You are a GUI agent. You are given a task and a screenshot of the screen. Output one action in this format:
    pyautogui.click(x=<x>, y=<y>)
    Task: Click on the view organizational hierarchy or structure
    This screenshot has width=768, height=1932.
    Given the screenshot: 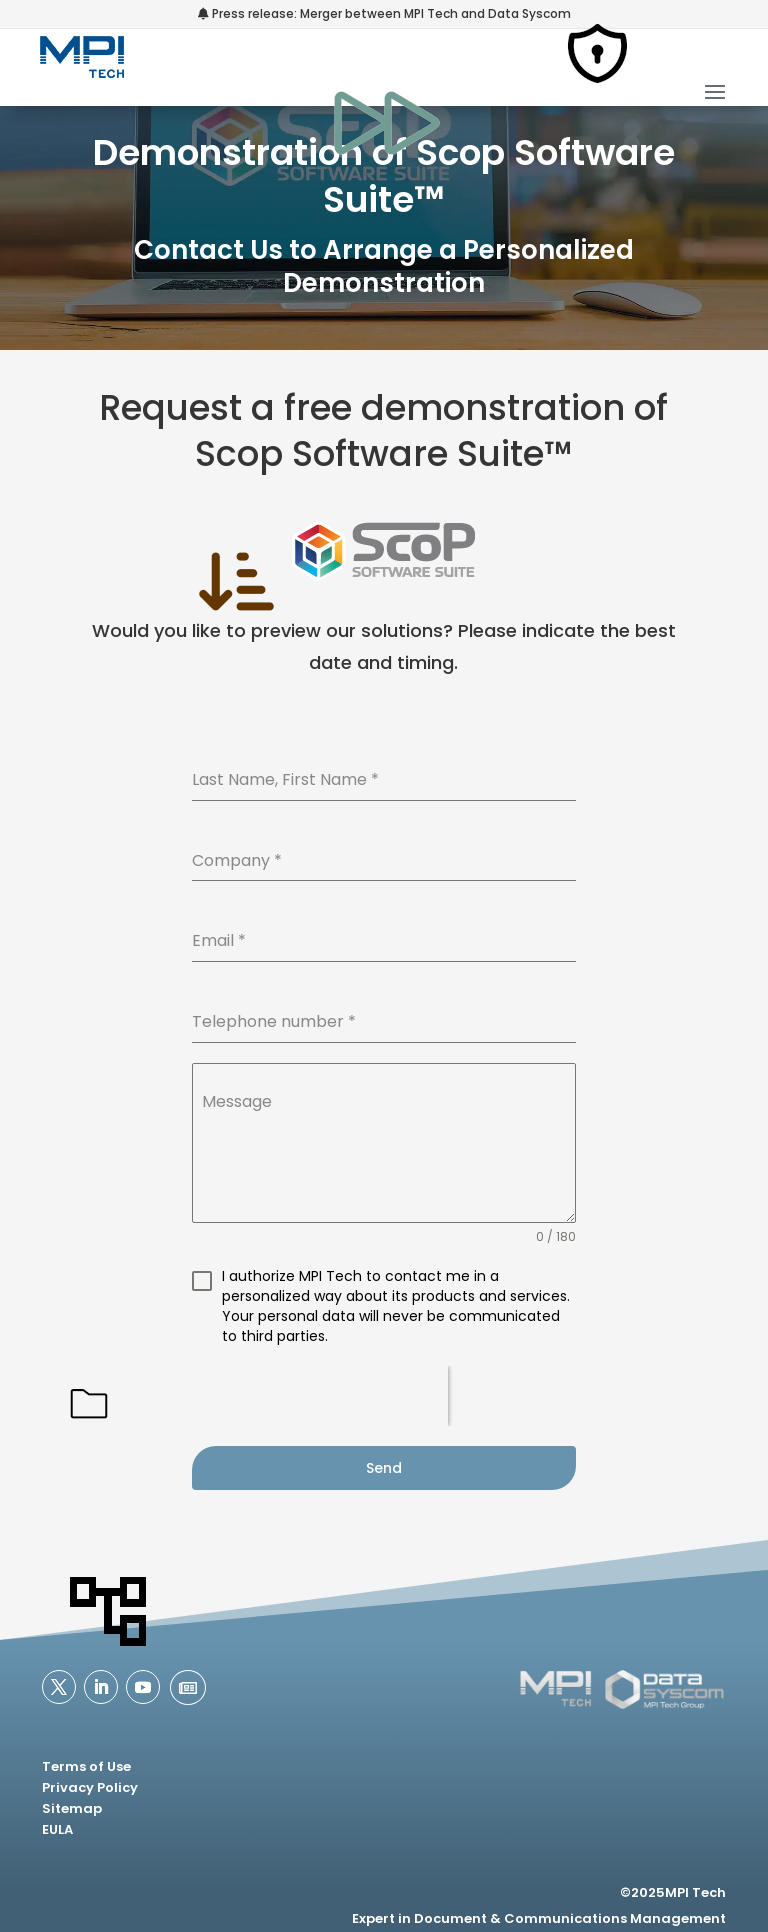 What is the action you would take?
    pyautogui.click(x=108, y=1611)
    